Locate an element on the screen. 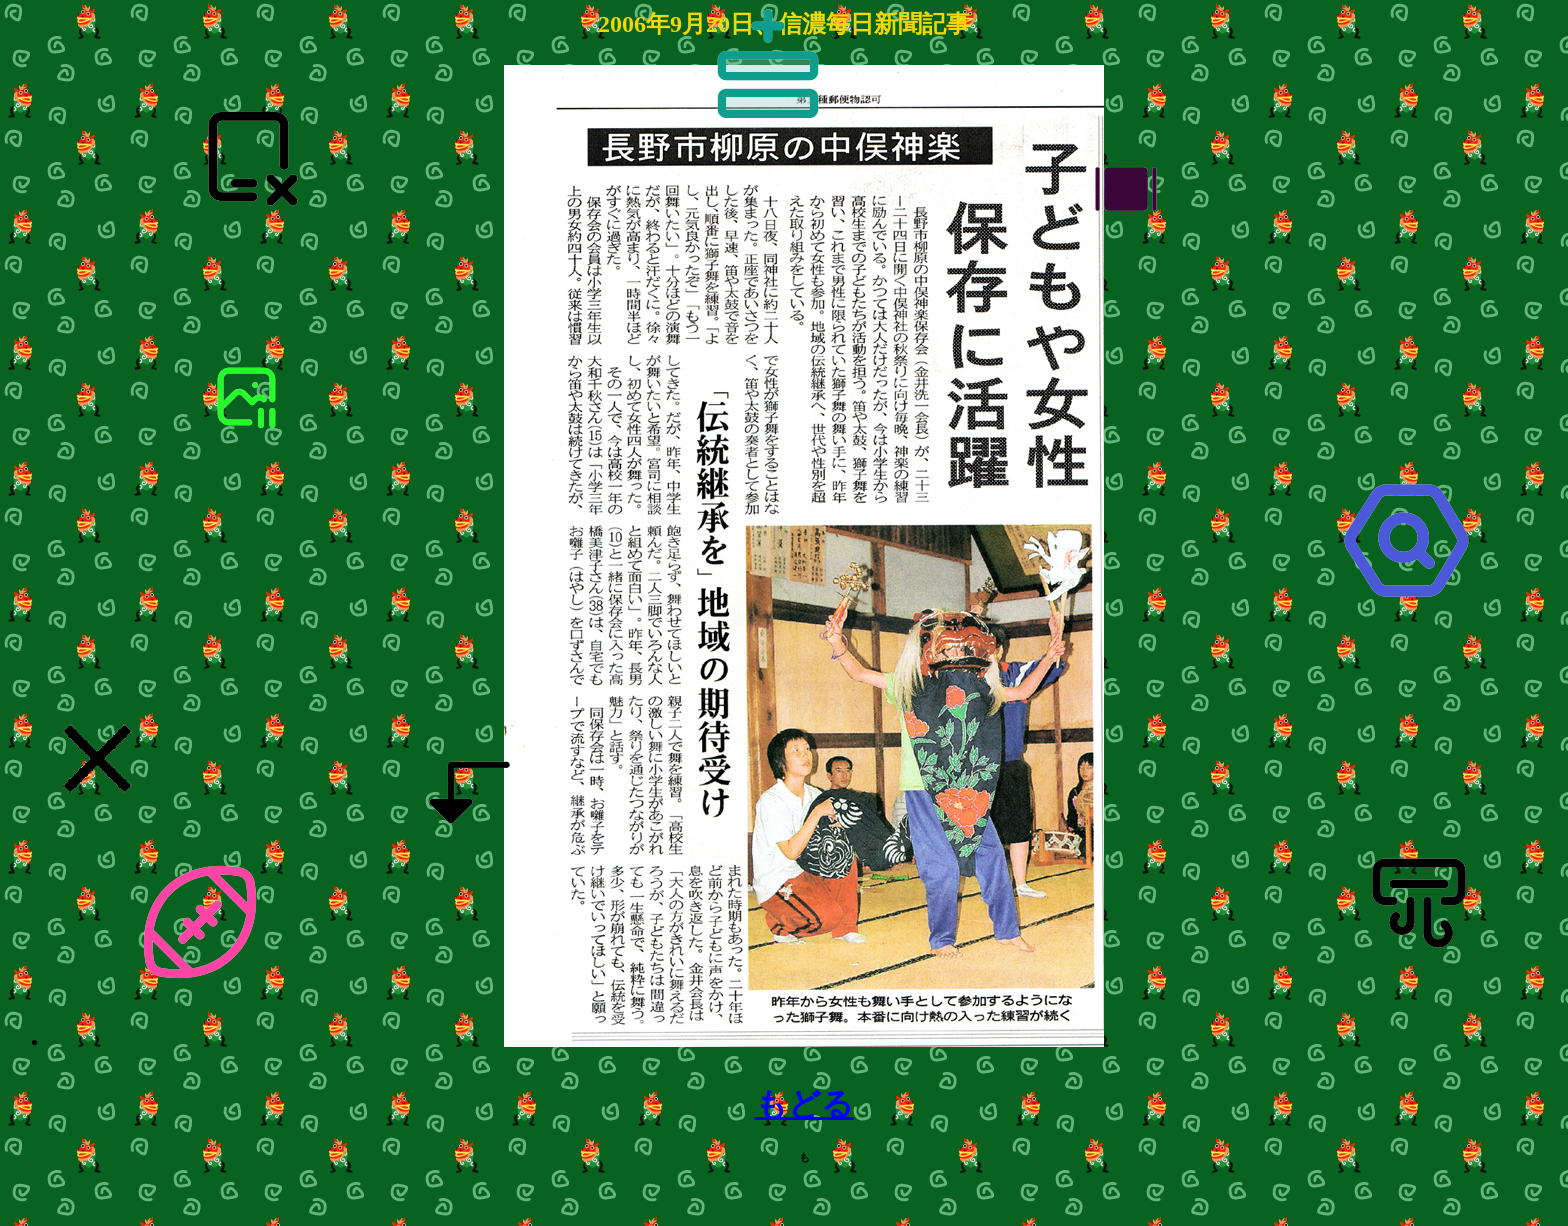  adjust air conditioning or ventilation settings is located at coordinates (1419, 901).